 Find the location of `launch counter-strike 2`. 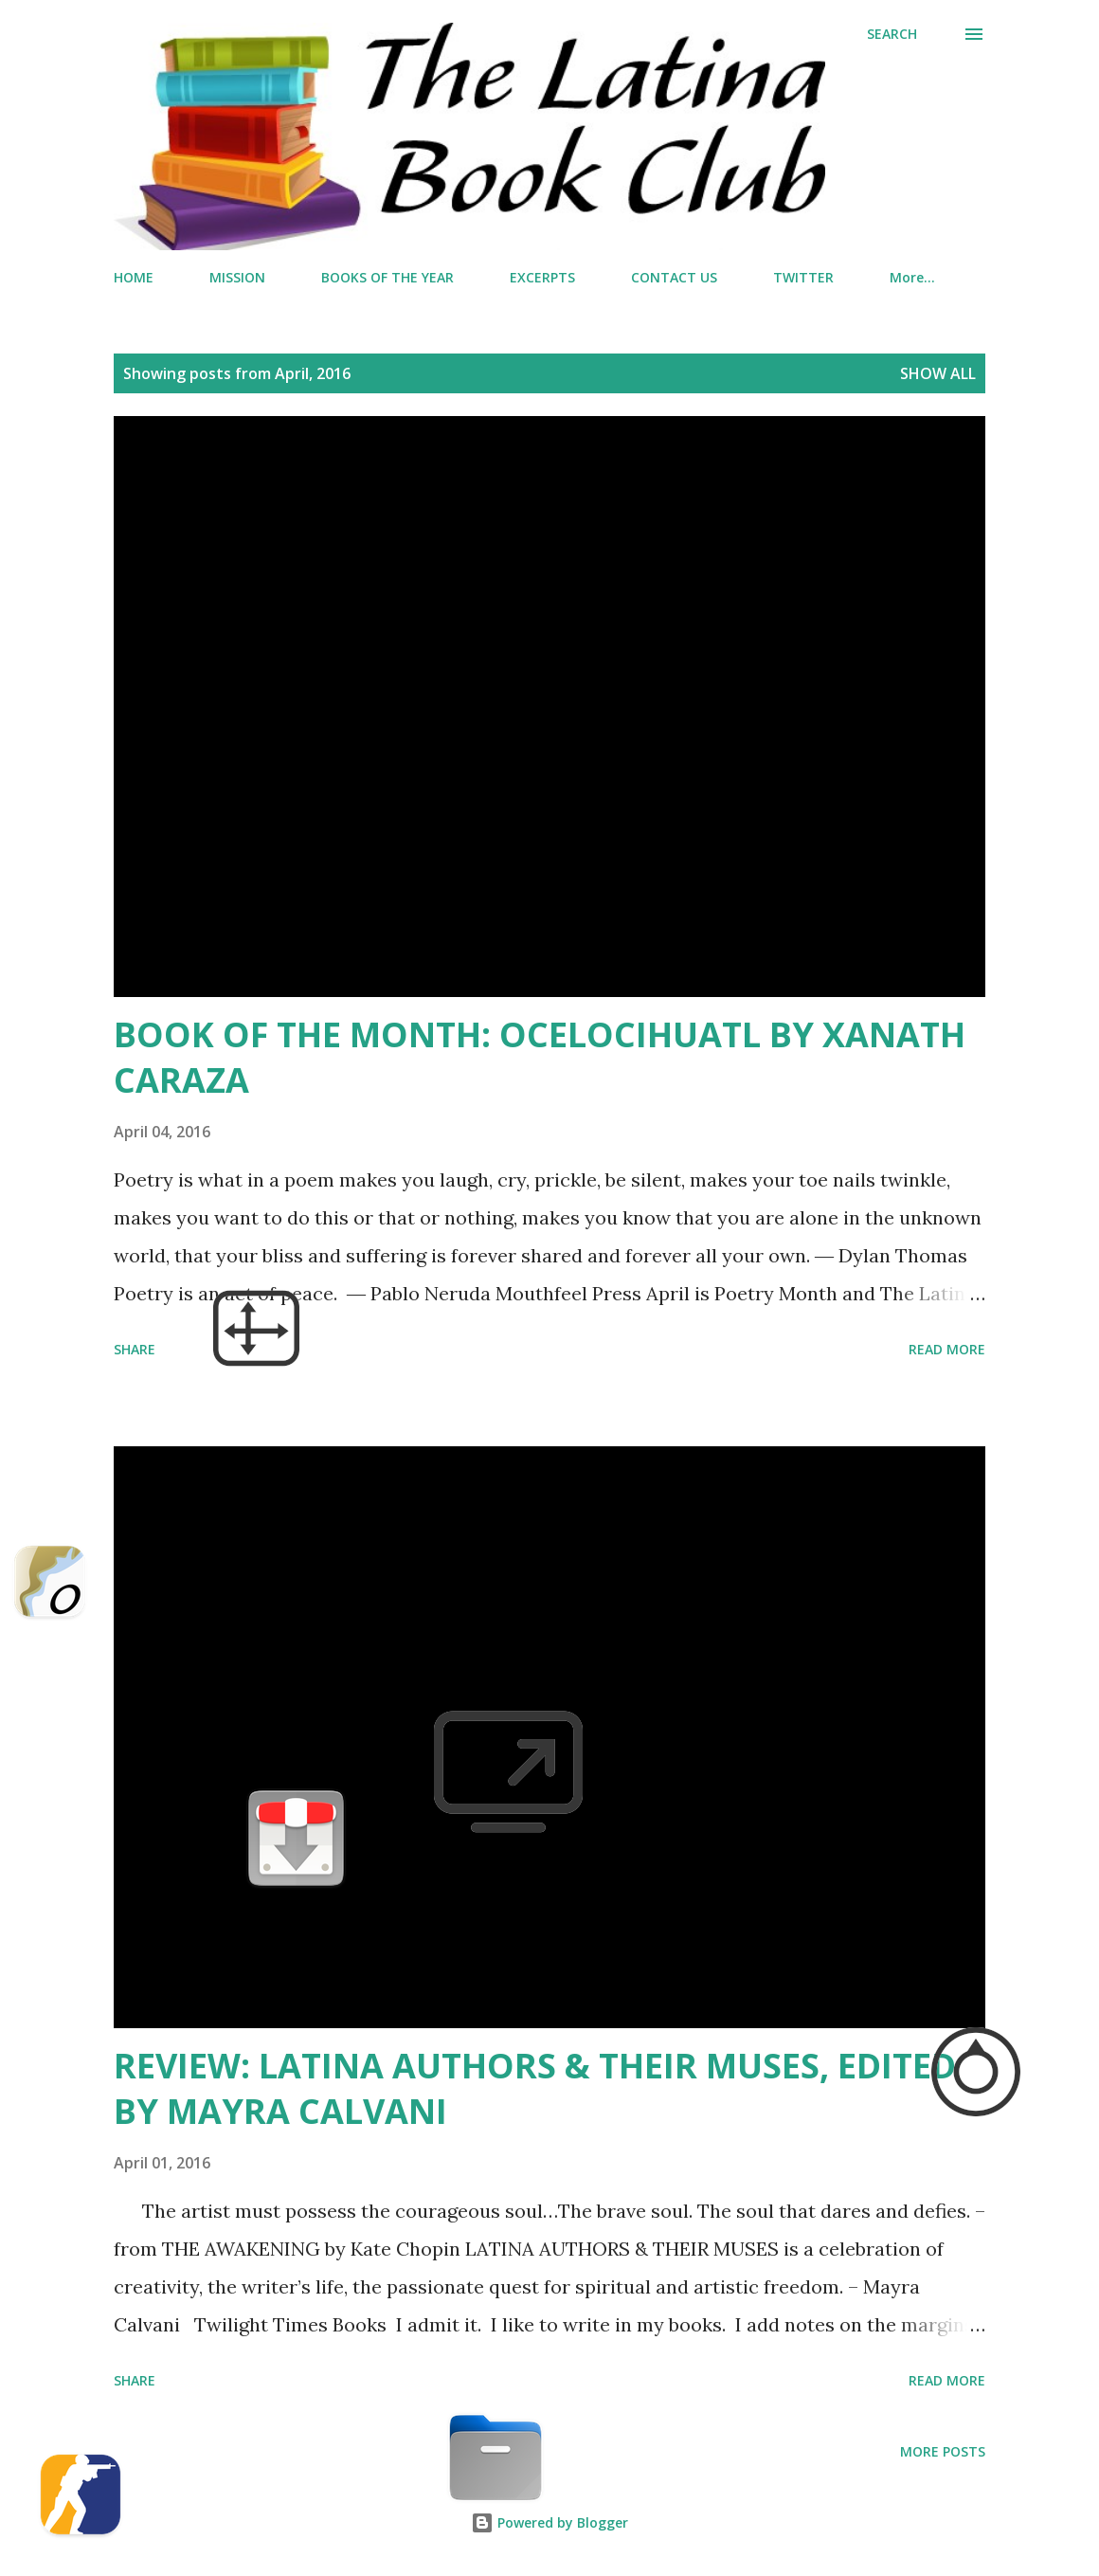

launch counter-strike 2 is located at coordinates (81, 2494).